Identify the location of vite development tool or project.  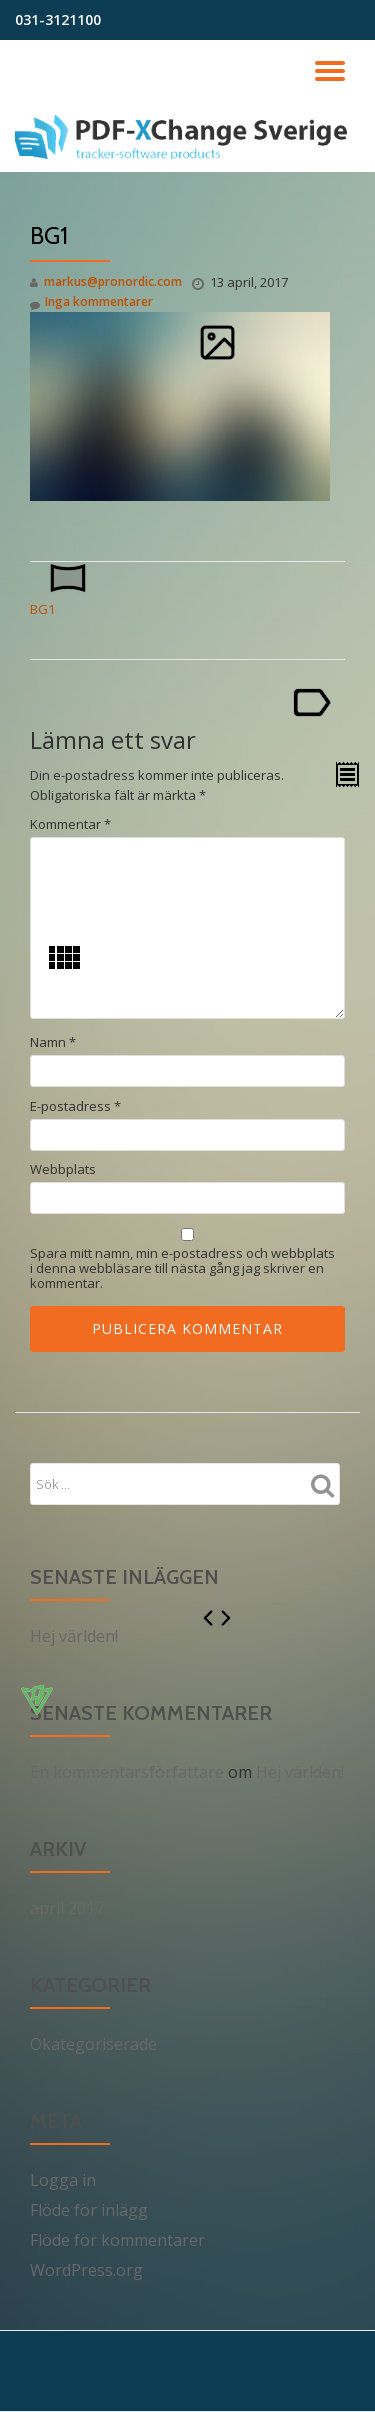
(37, 1699).